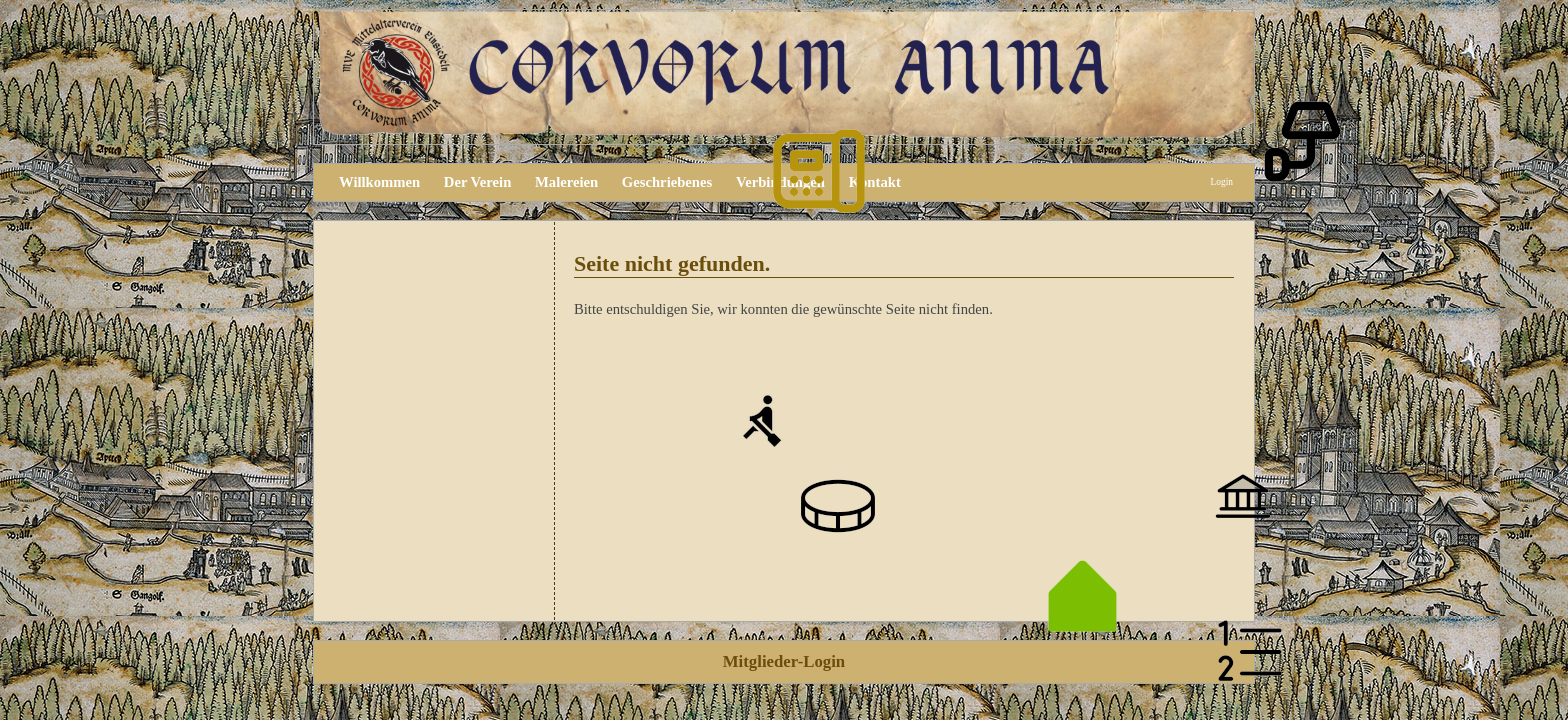  I want to click on access rowing or kayaking activities, so click(761, 420).